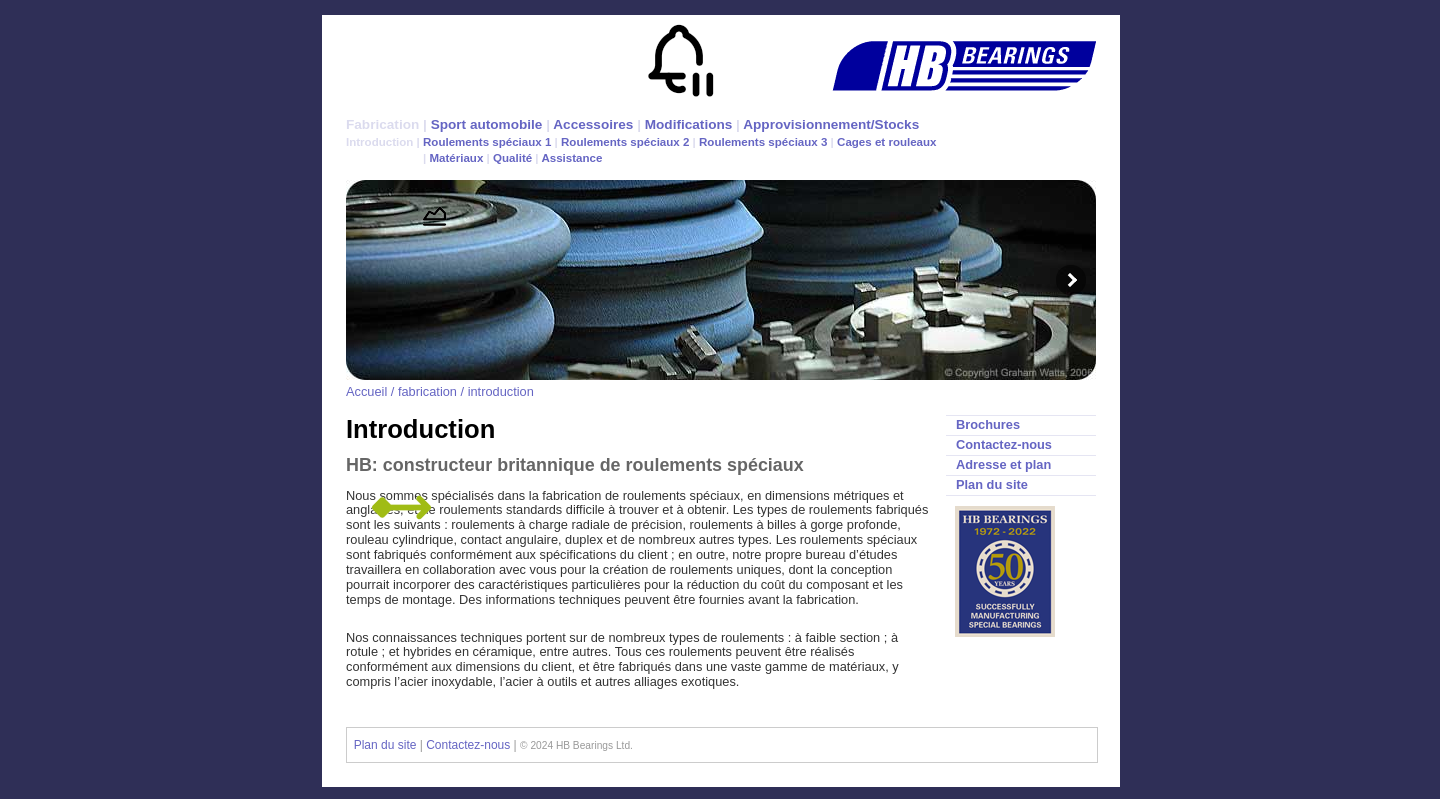 The image size is (1440, 799). Describe the element at coordinates (679, 59) in the screenshot. I see `pause notifications` at that location.